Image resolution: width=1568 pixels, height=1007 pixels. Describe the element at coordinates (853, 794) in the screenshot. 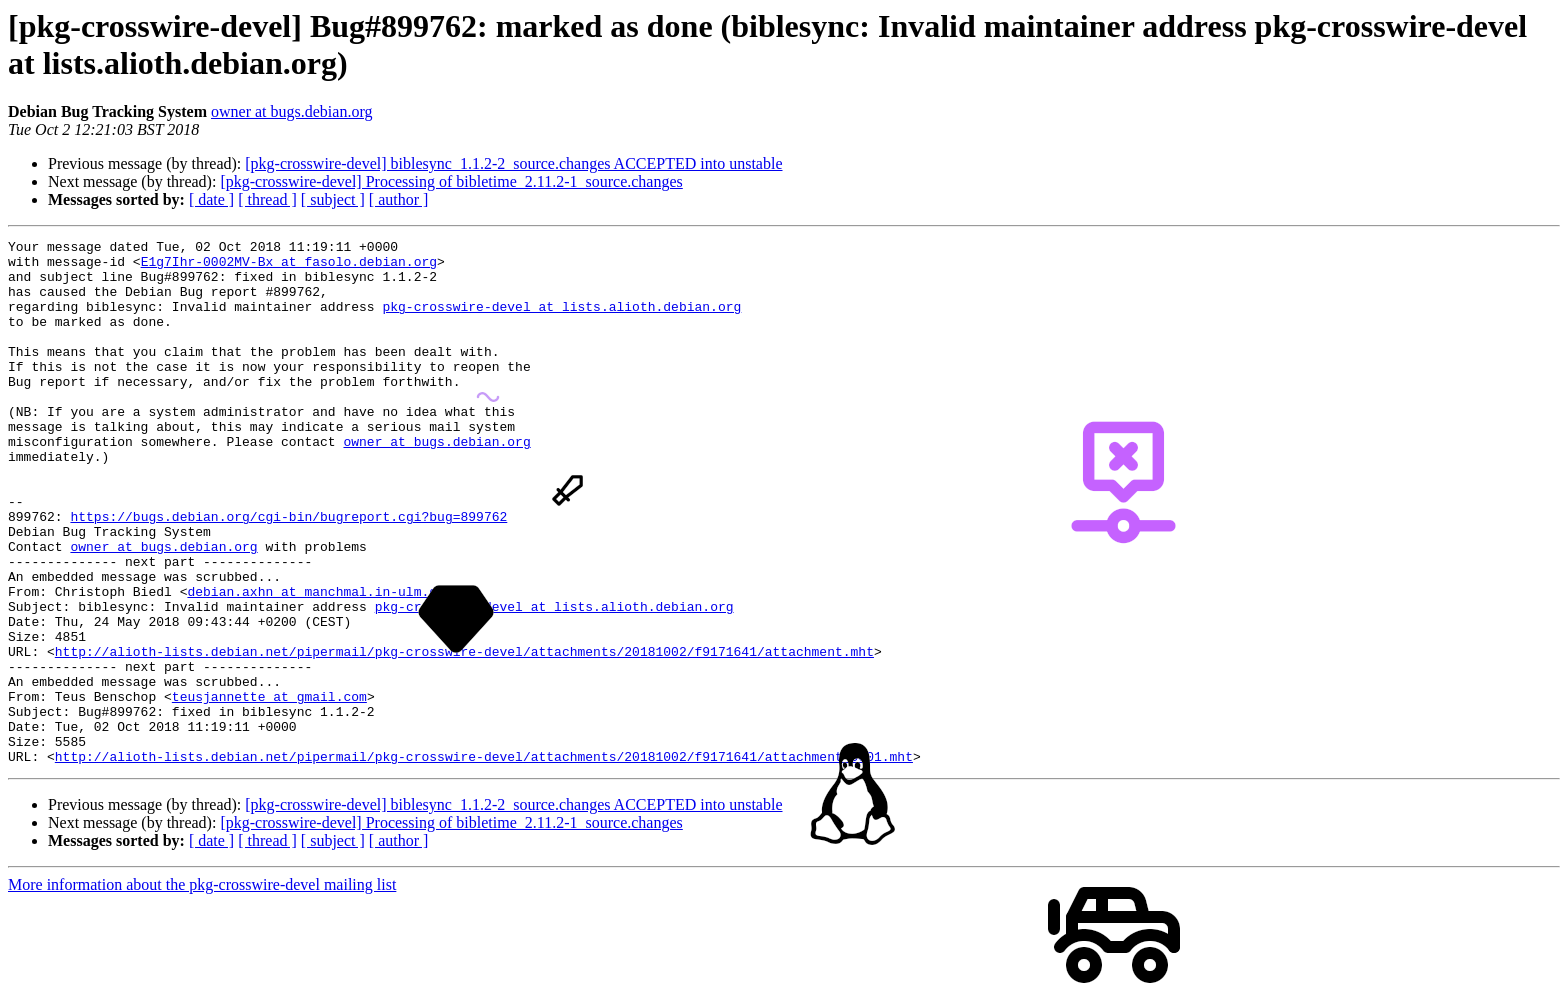

I see `open a linux terminal session` at that location.